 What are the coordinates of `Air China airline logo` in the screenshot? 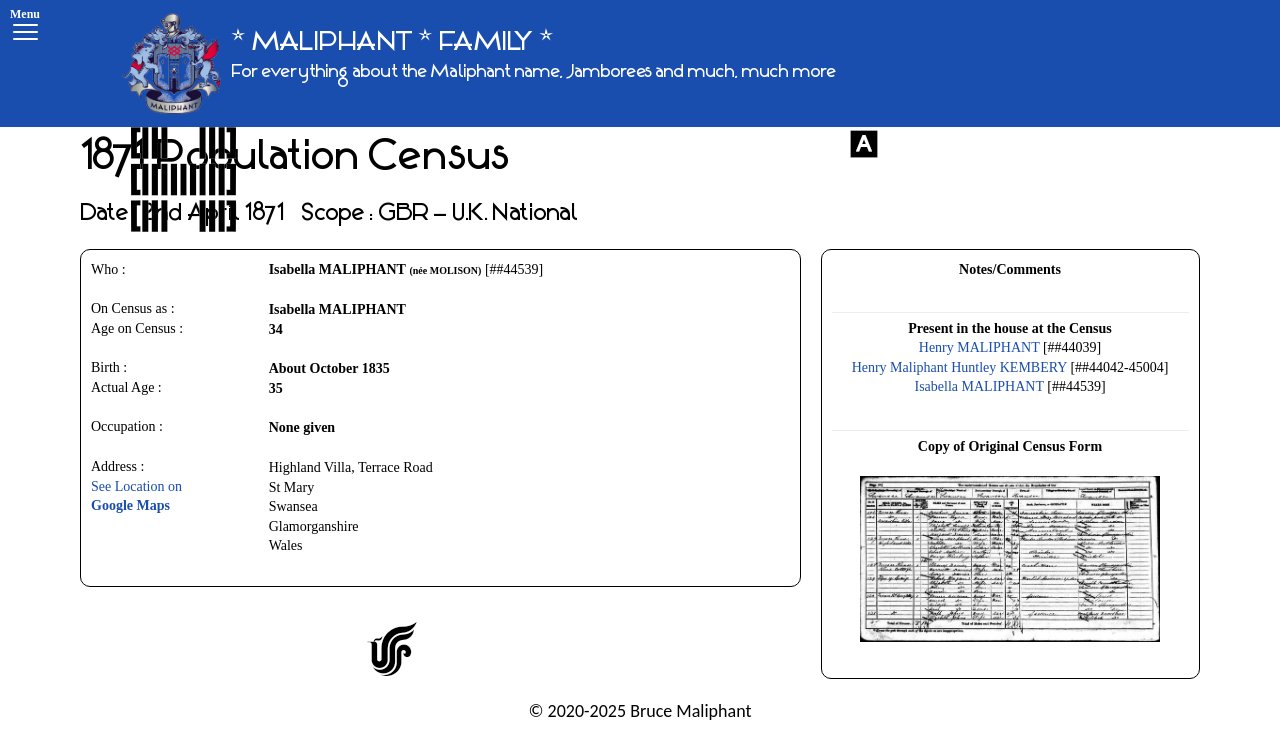 It's located at (392, 649).